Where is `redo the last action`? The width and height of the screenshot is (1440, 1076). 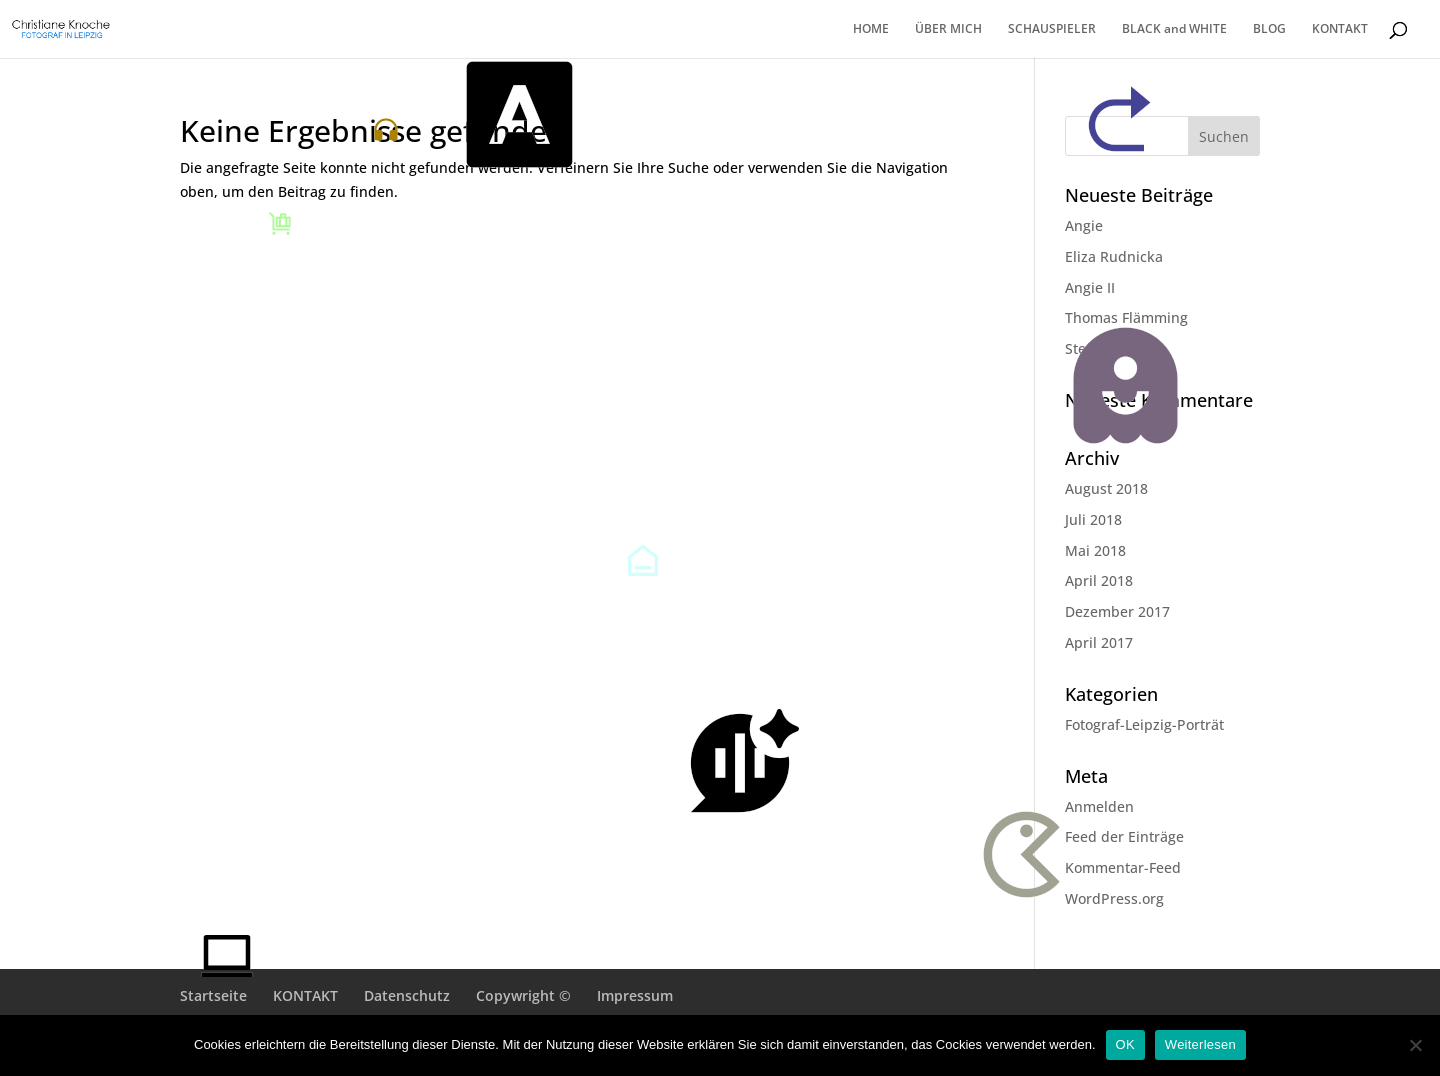 redo the last action is located at coordinates (1118, 122).